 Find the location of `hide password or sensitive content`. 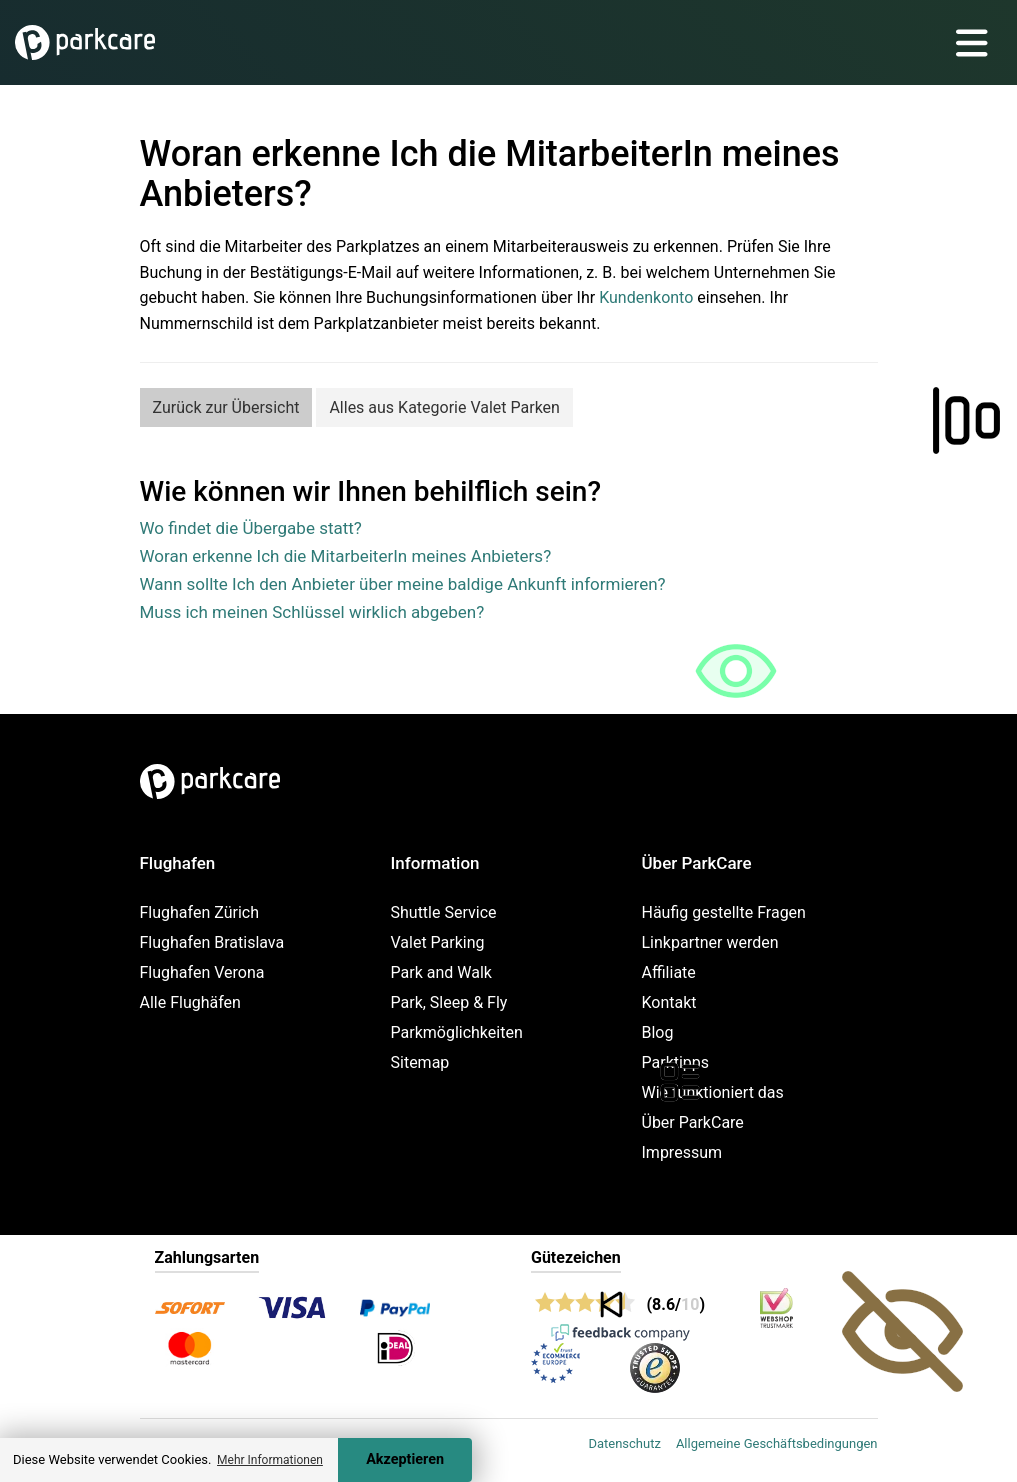

hide password or sensitive content is located at coordinates (902, 1331).